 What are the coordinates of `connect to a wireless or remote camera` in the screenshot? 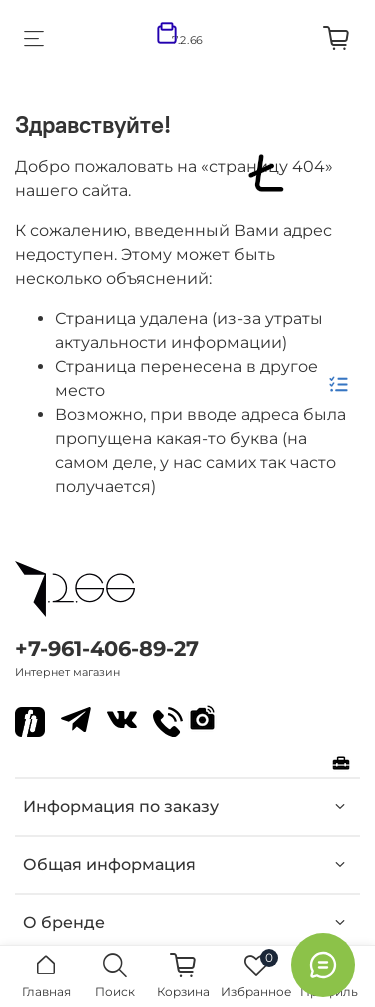 It's located at (202, 717).